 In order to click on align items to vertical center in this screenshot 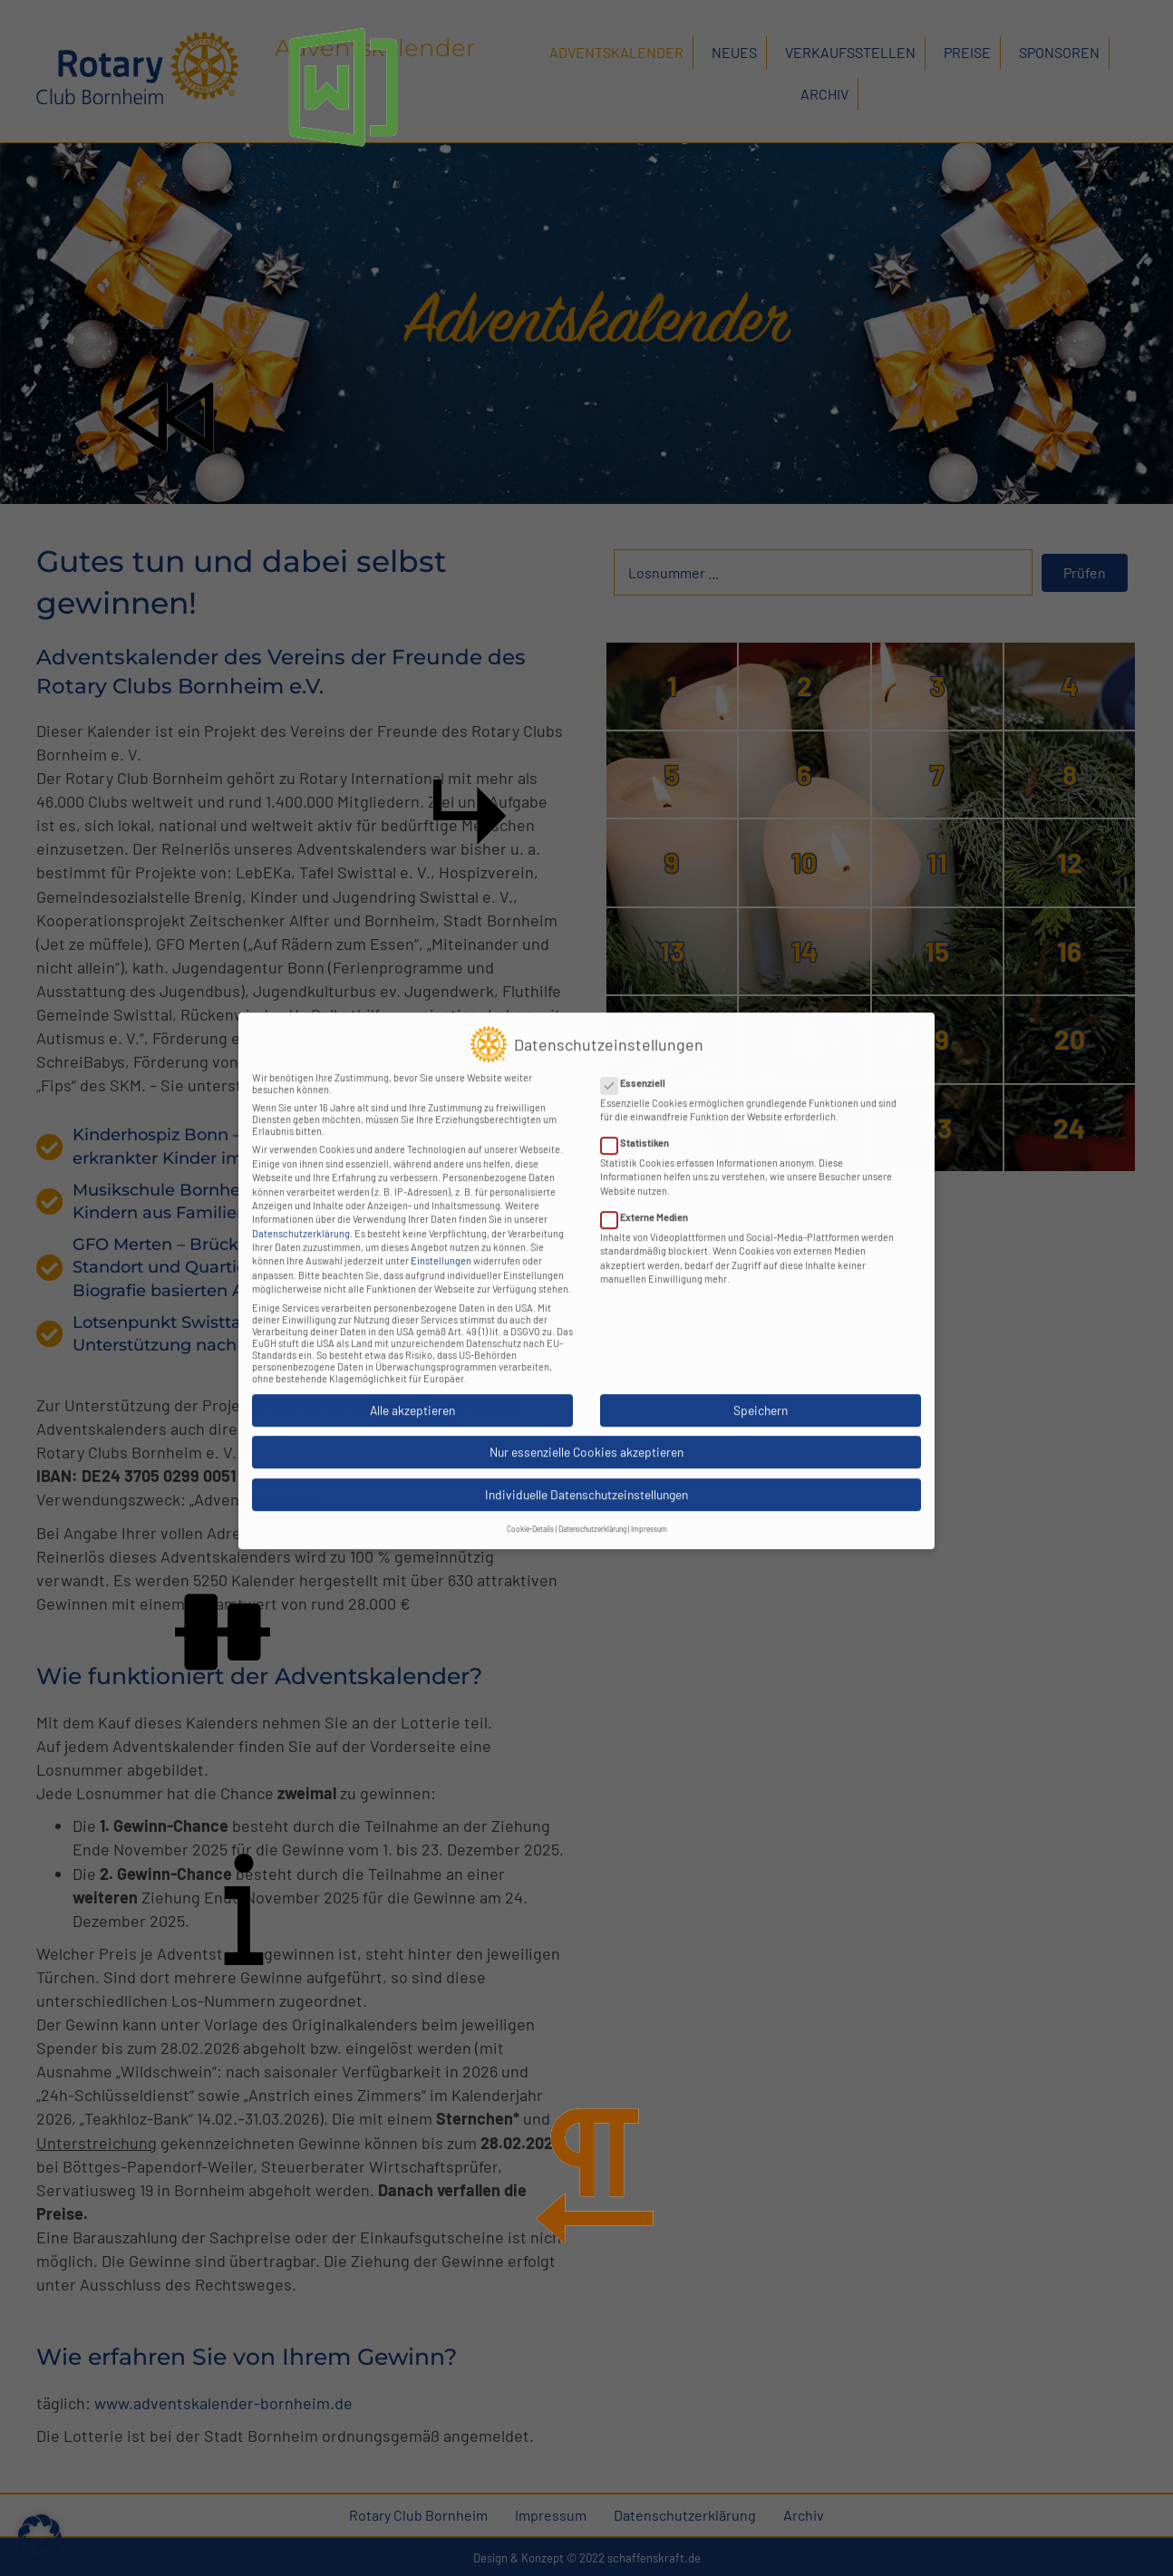, I will do `click(222, 1632)`.